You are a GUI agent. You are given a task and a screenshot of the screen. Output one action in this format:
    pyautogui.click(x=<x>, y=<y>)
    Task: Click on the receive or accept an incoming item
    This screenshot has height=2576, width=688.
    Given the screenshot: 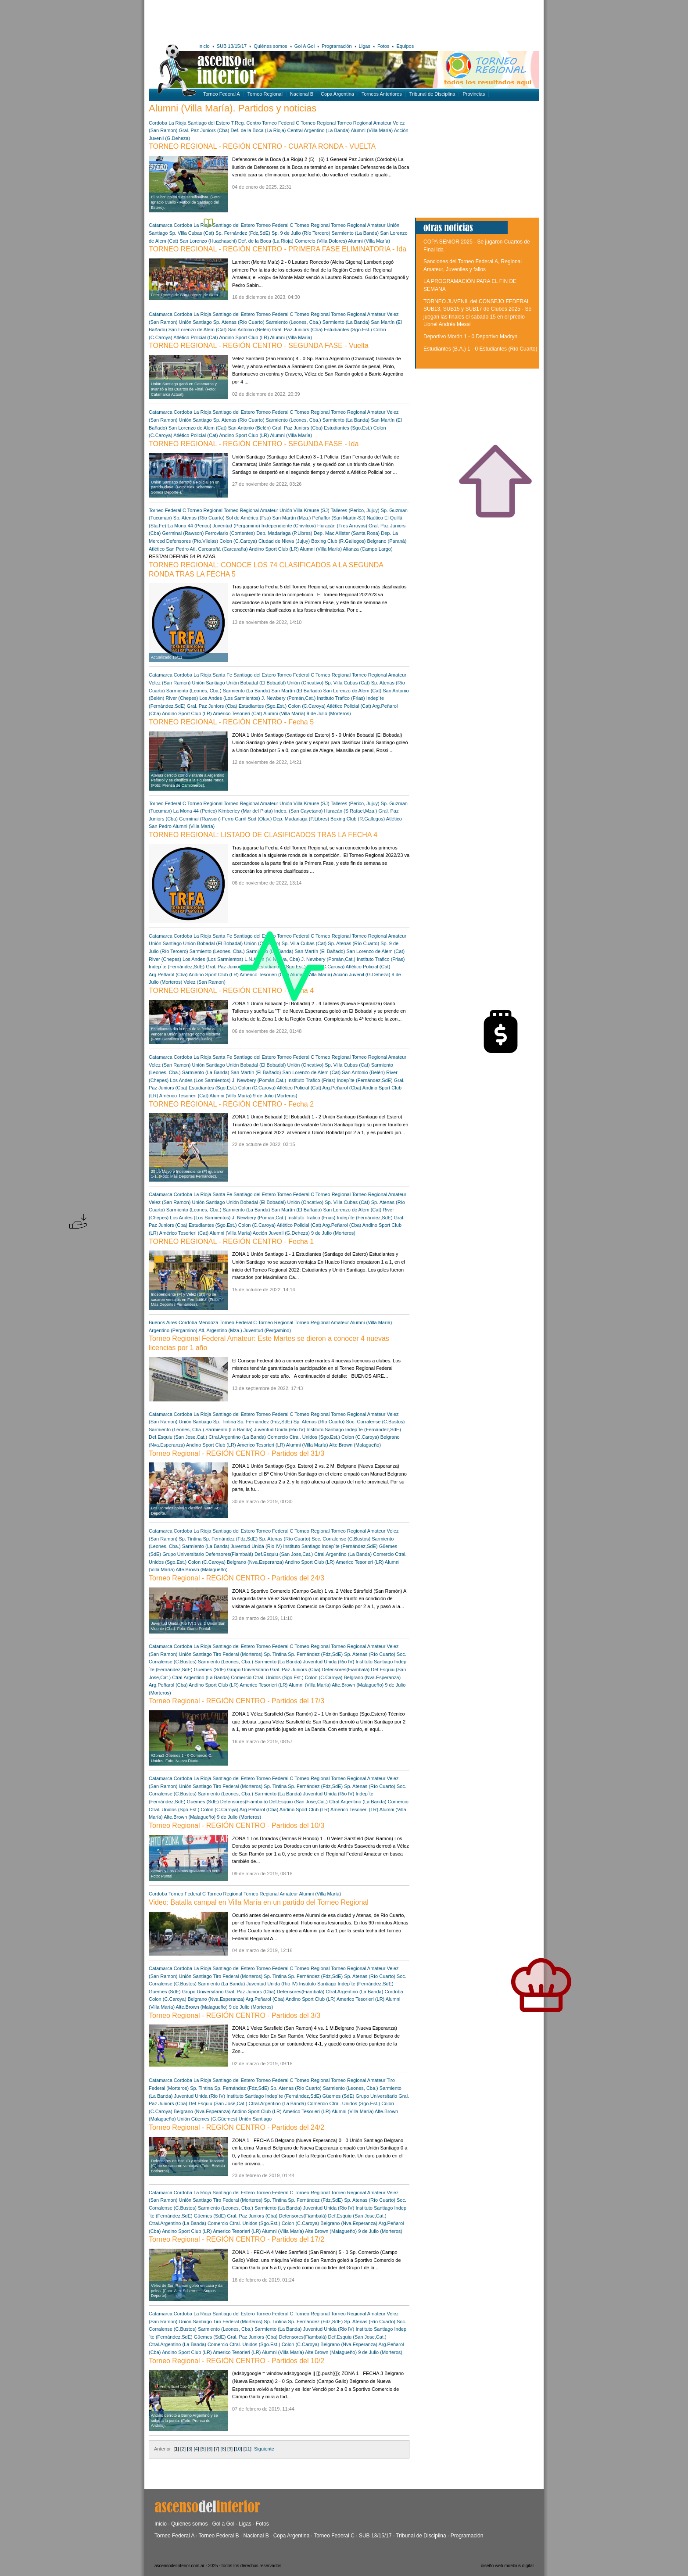 What is the action you would take?
    pyautogui.click(x=79, y=1222)
    